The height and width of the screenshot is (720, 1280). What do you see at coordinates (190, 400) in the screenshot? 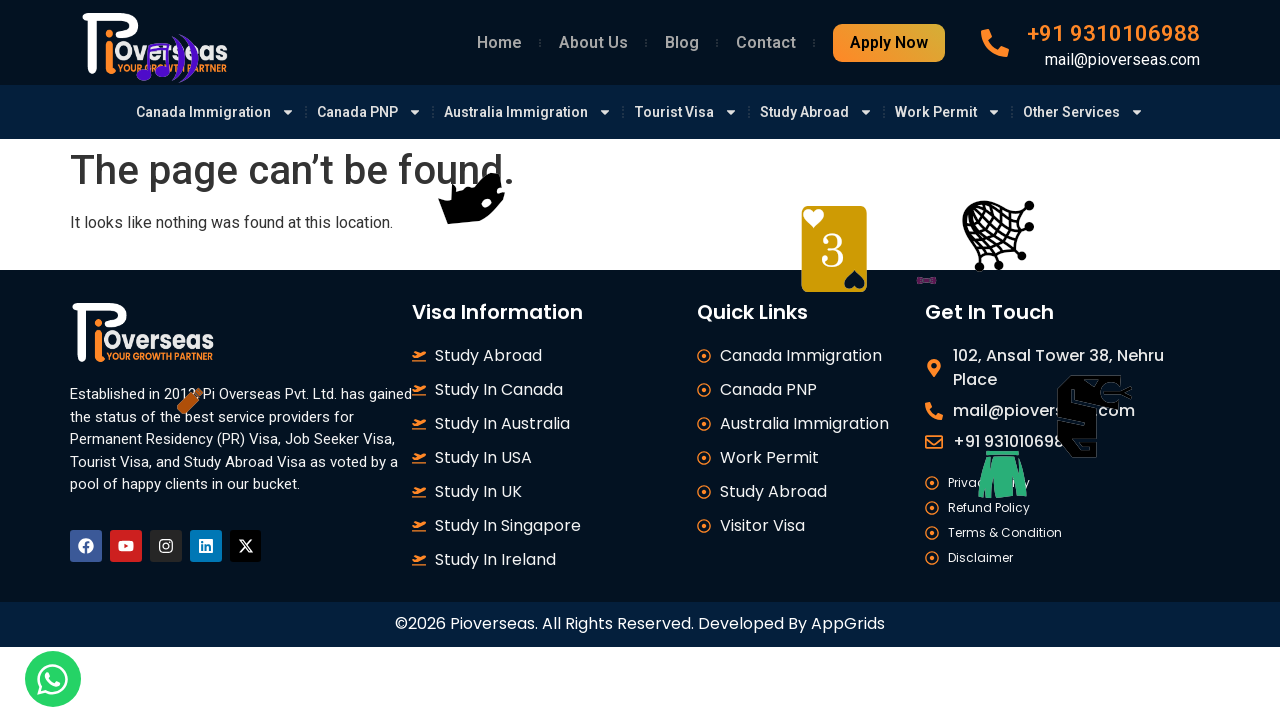
I see `access external storage device` at bounding box center [190, 400].